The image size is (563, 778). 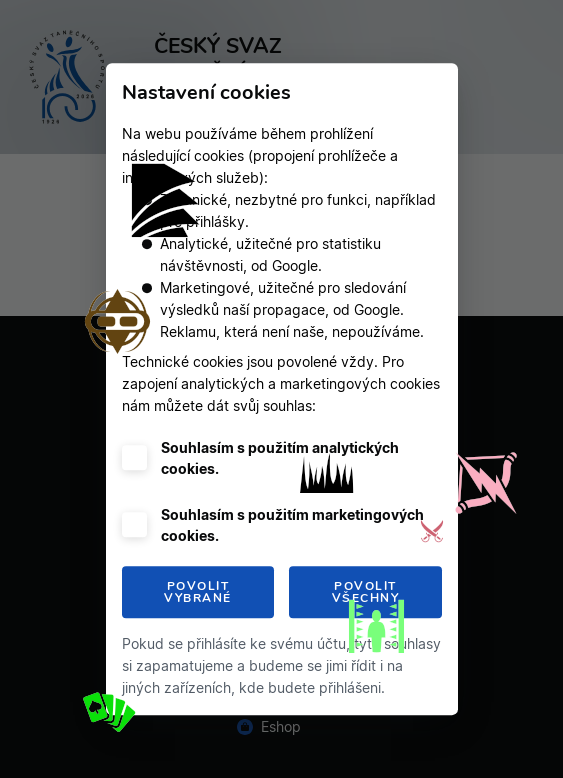 What do you see at coordinates (486, 483) in the screenshot?
I see `equip lightning bow weapon` at bounding box center [486, 483].